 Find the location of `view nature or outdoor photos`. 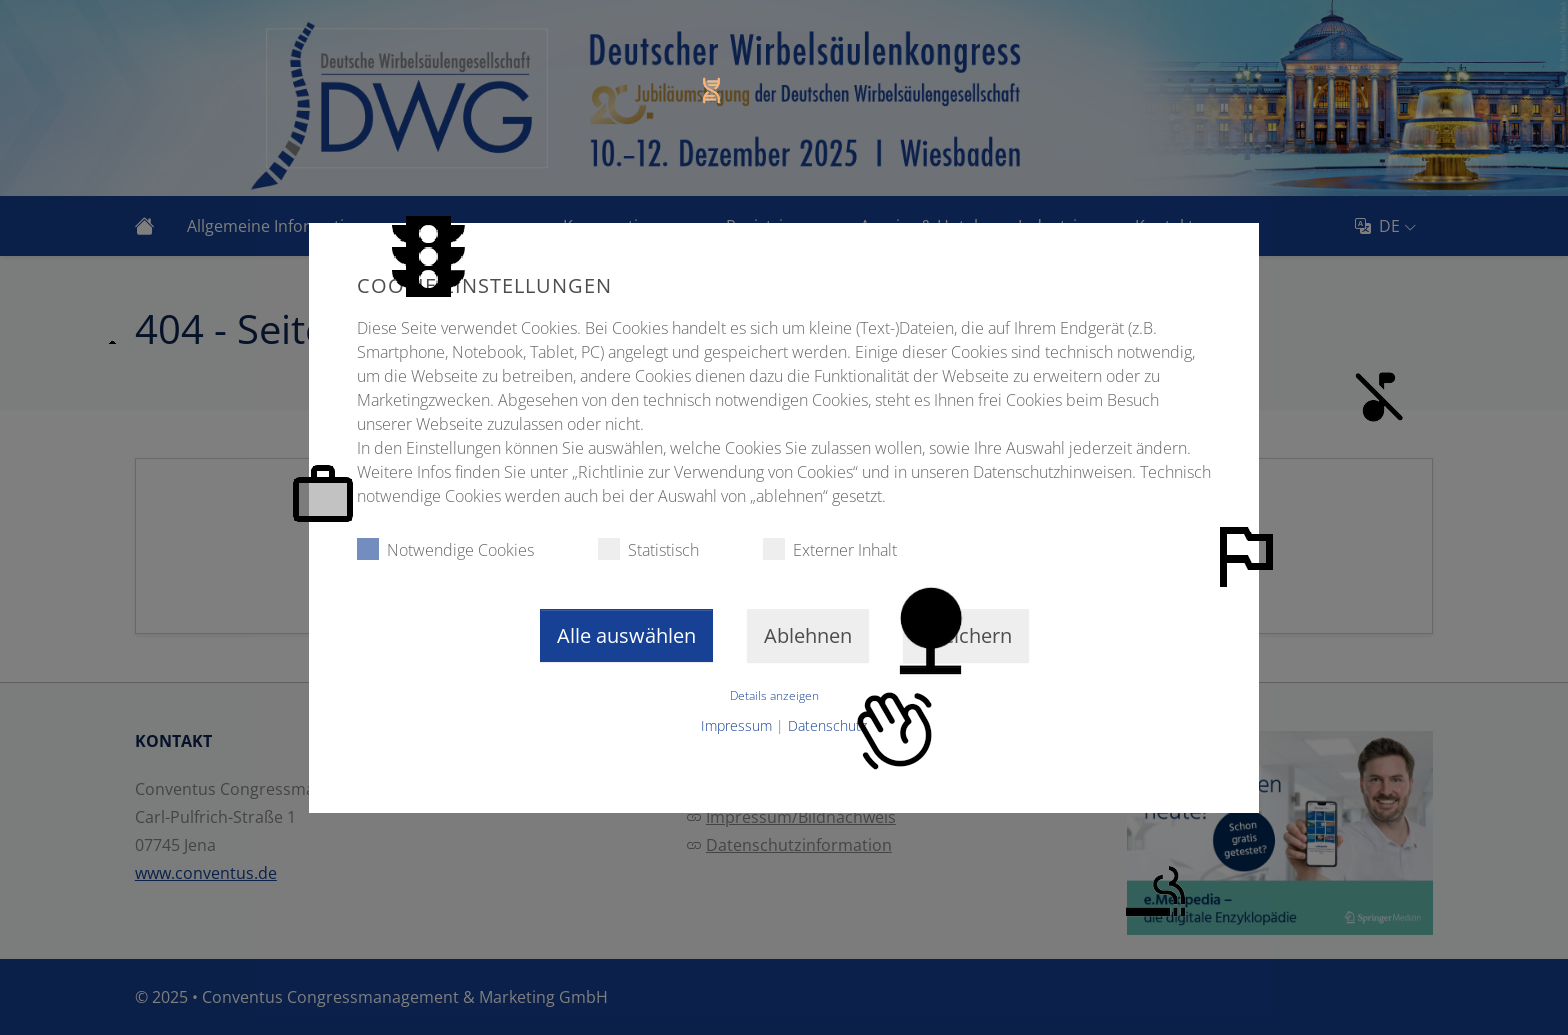

view nature or outdoor photos is located at coordinates (930, 630).